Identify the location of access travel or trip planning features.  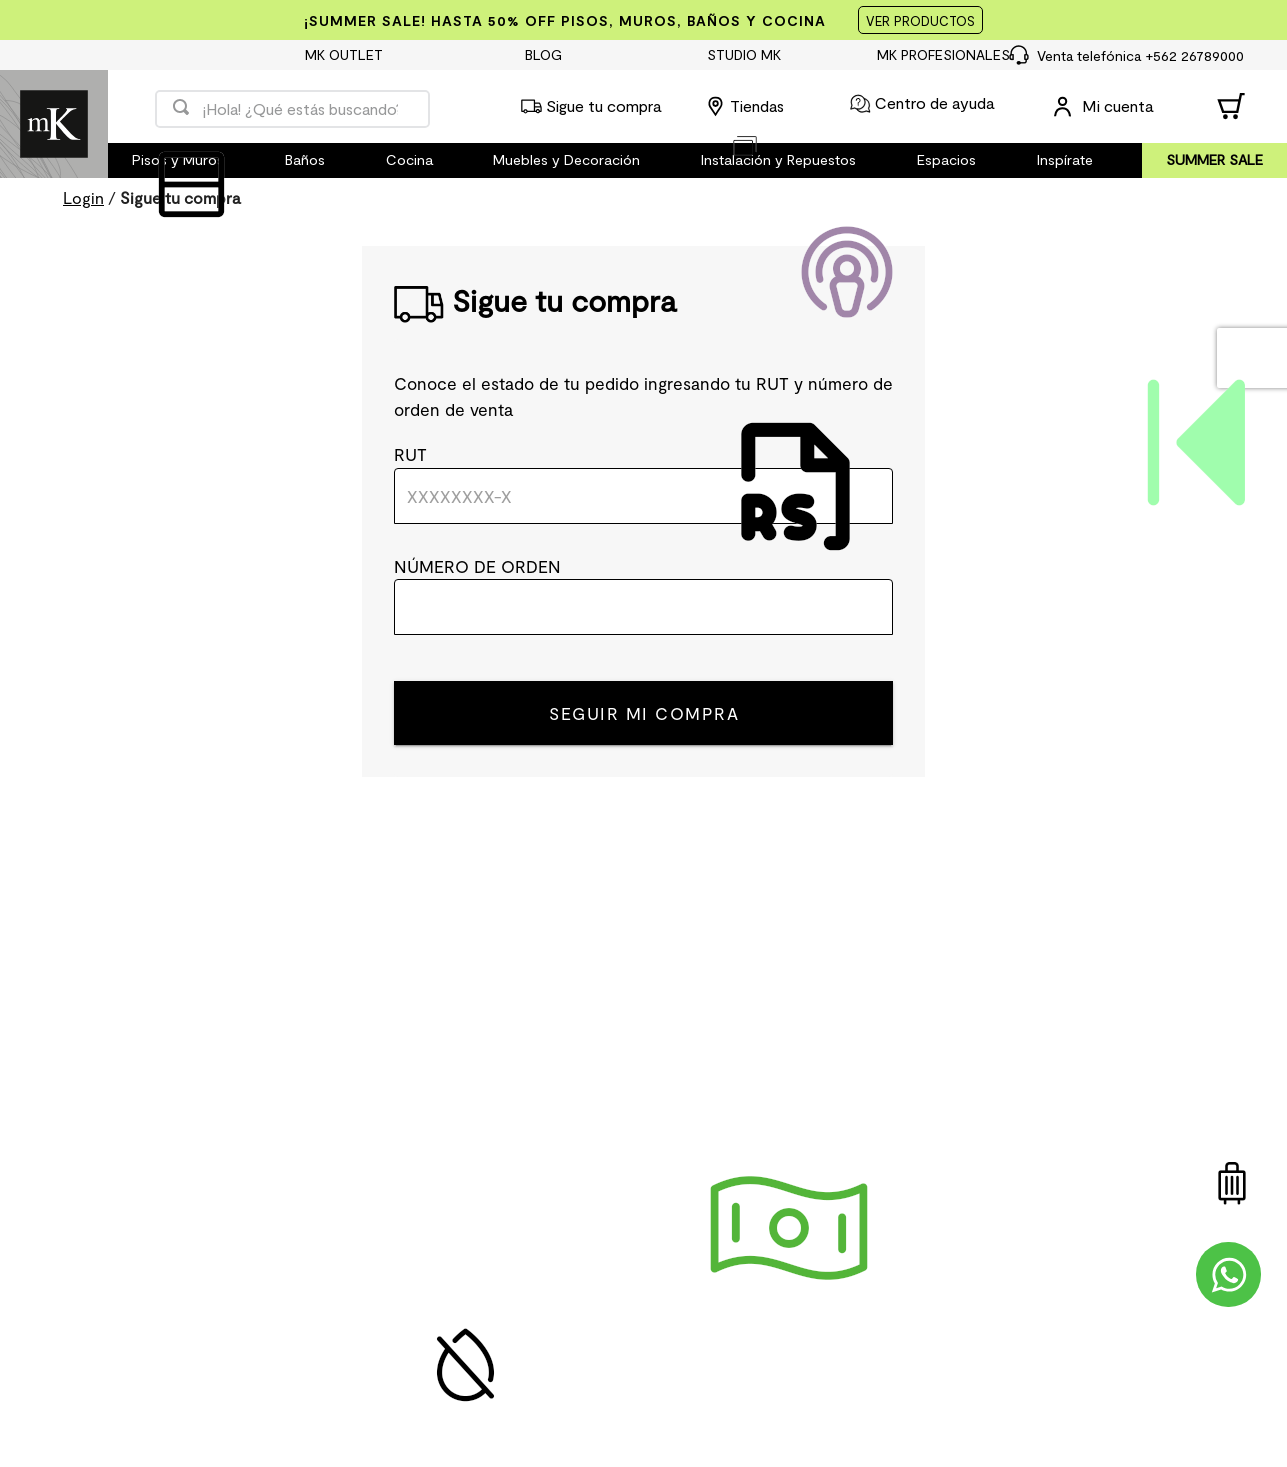
(1232, 1184).